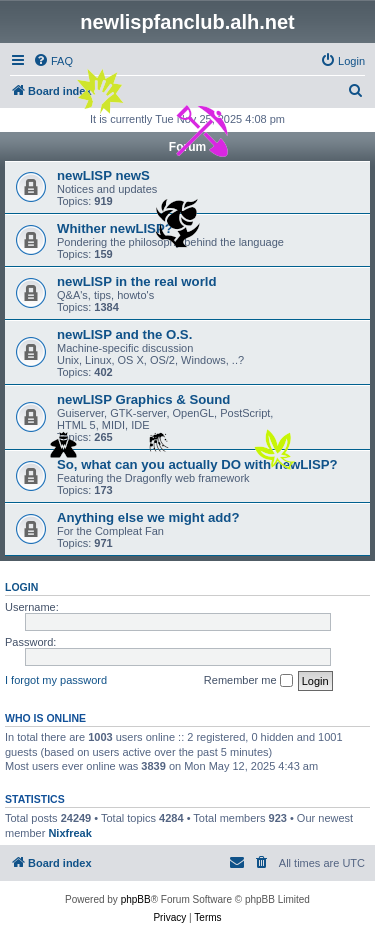  What do you see at coordinates (159, 442) in the screenshot?
I see `indicates water or ocean-themed content` at bounding box center [159, 442].